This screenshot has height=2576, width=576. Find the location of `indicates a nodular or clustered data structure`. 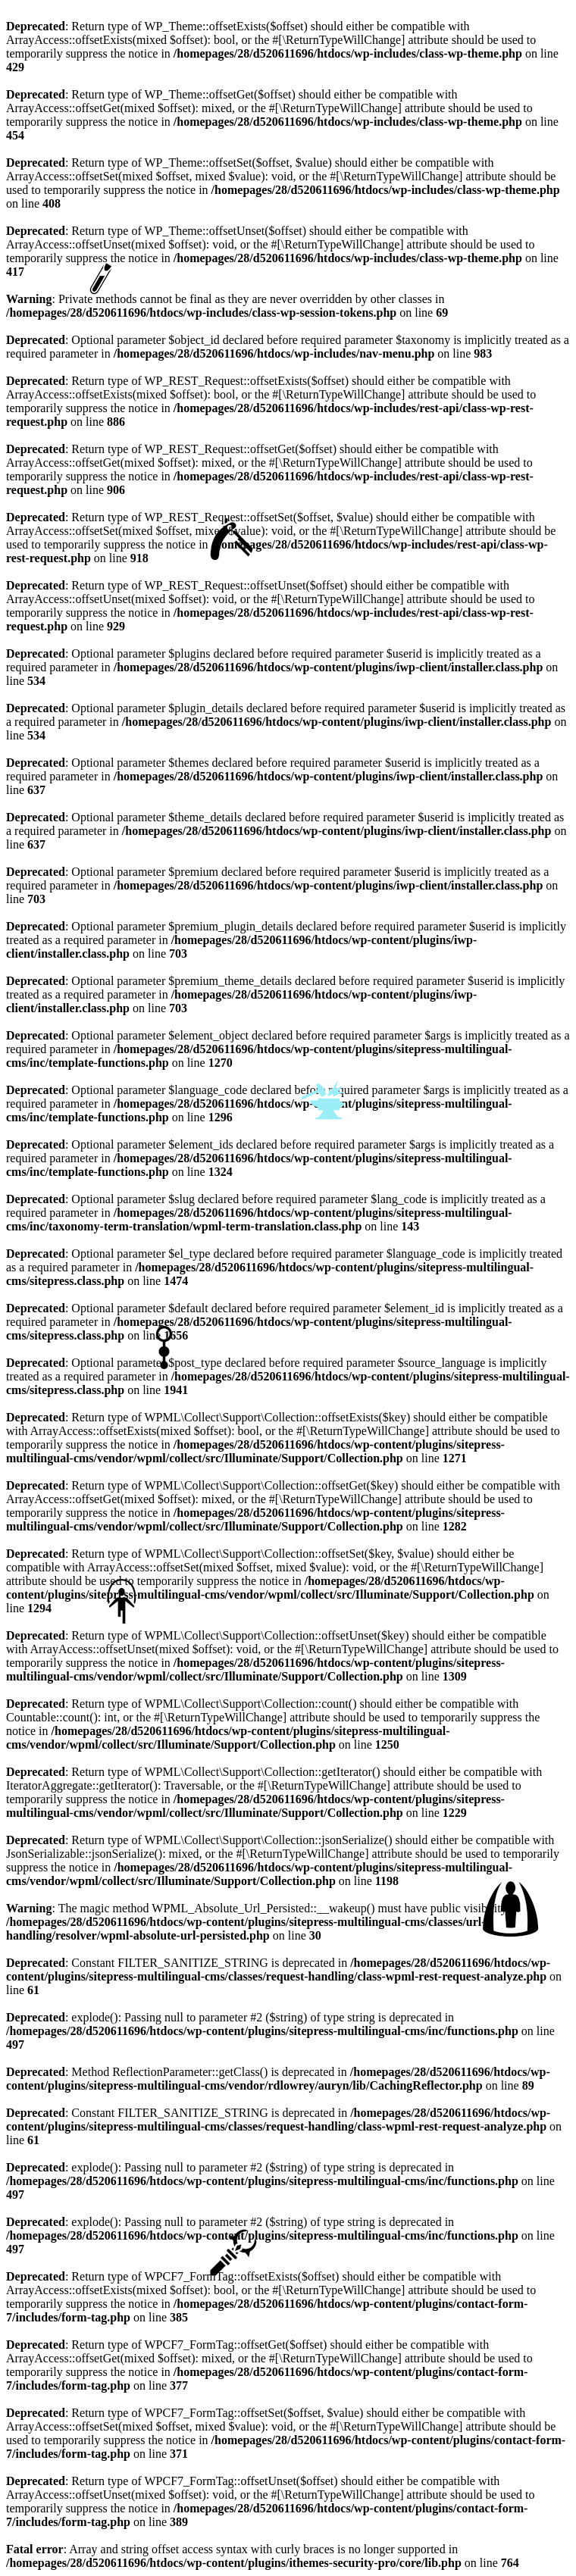

indicates a nodular or clustered data structure is located at coordinates (164, 1347).